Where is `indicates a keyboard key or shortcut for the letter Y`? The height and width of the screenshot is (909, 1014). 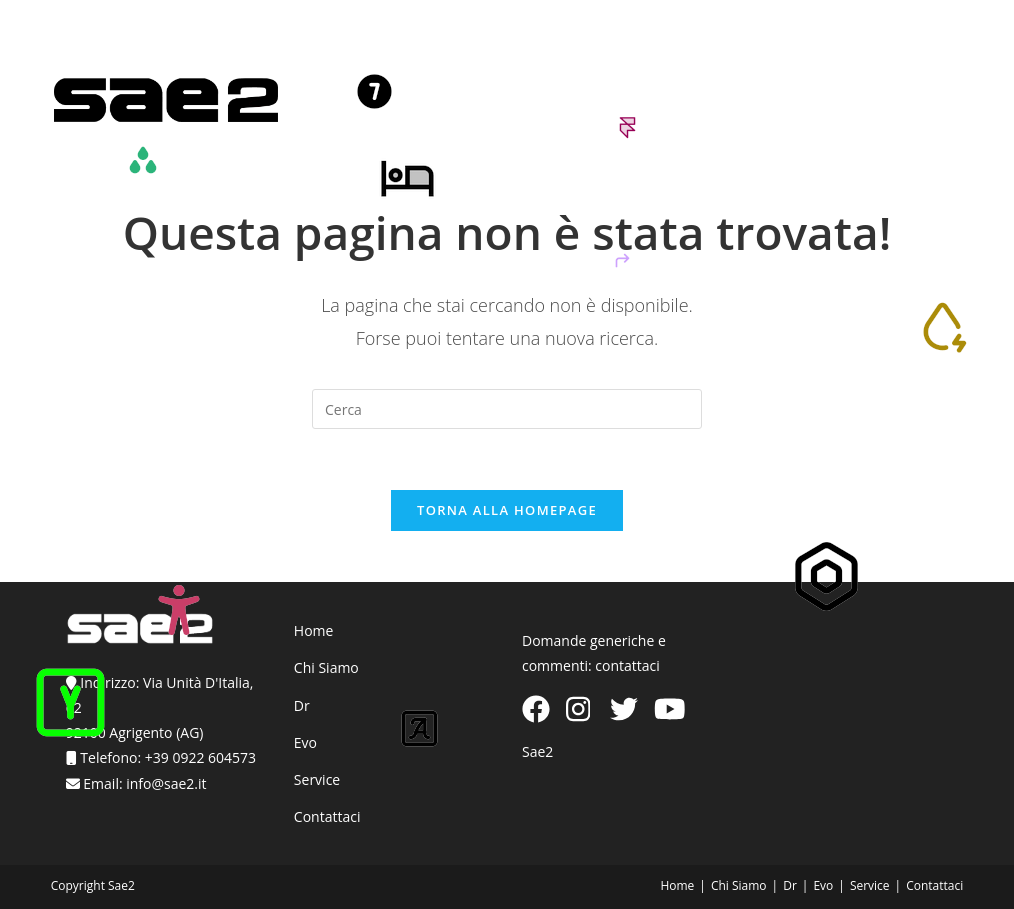
indicates a keyboard key or shortcut for the letter Y is located at coordinates (70, 702).